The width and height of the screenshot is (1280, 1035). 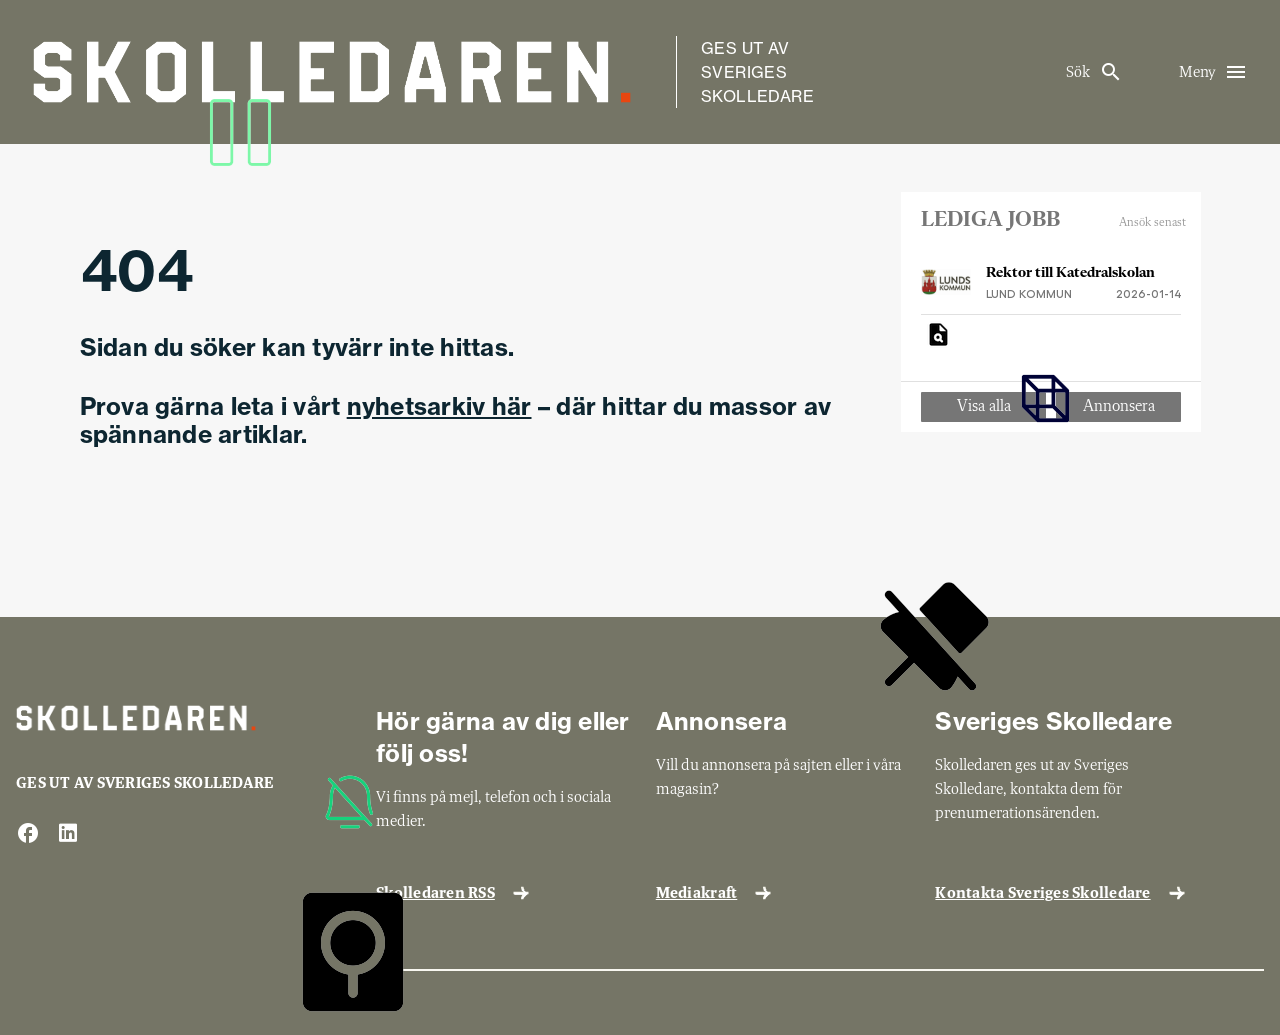 What do you see at coordinates (350, 802) in the screenshot?
I see `mute notifications` at bounding box center [350, 802].